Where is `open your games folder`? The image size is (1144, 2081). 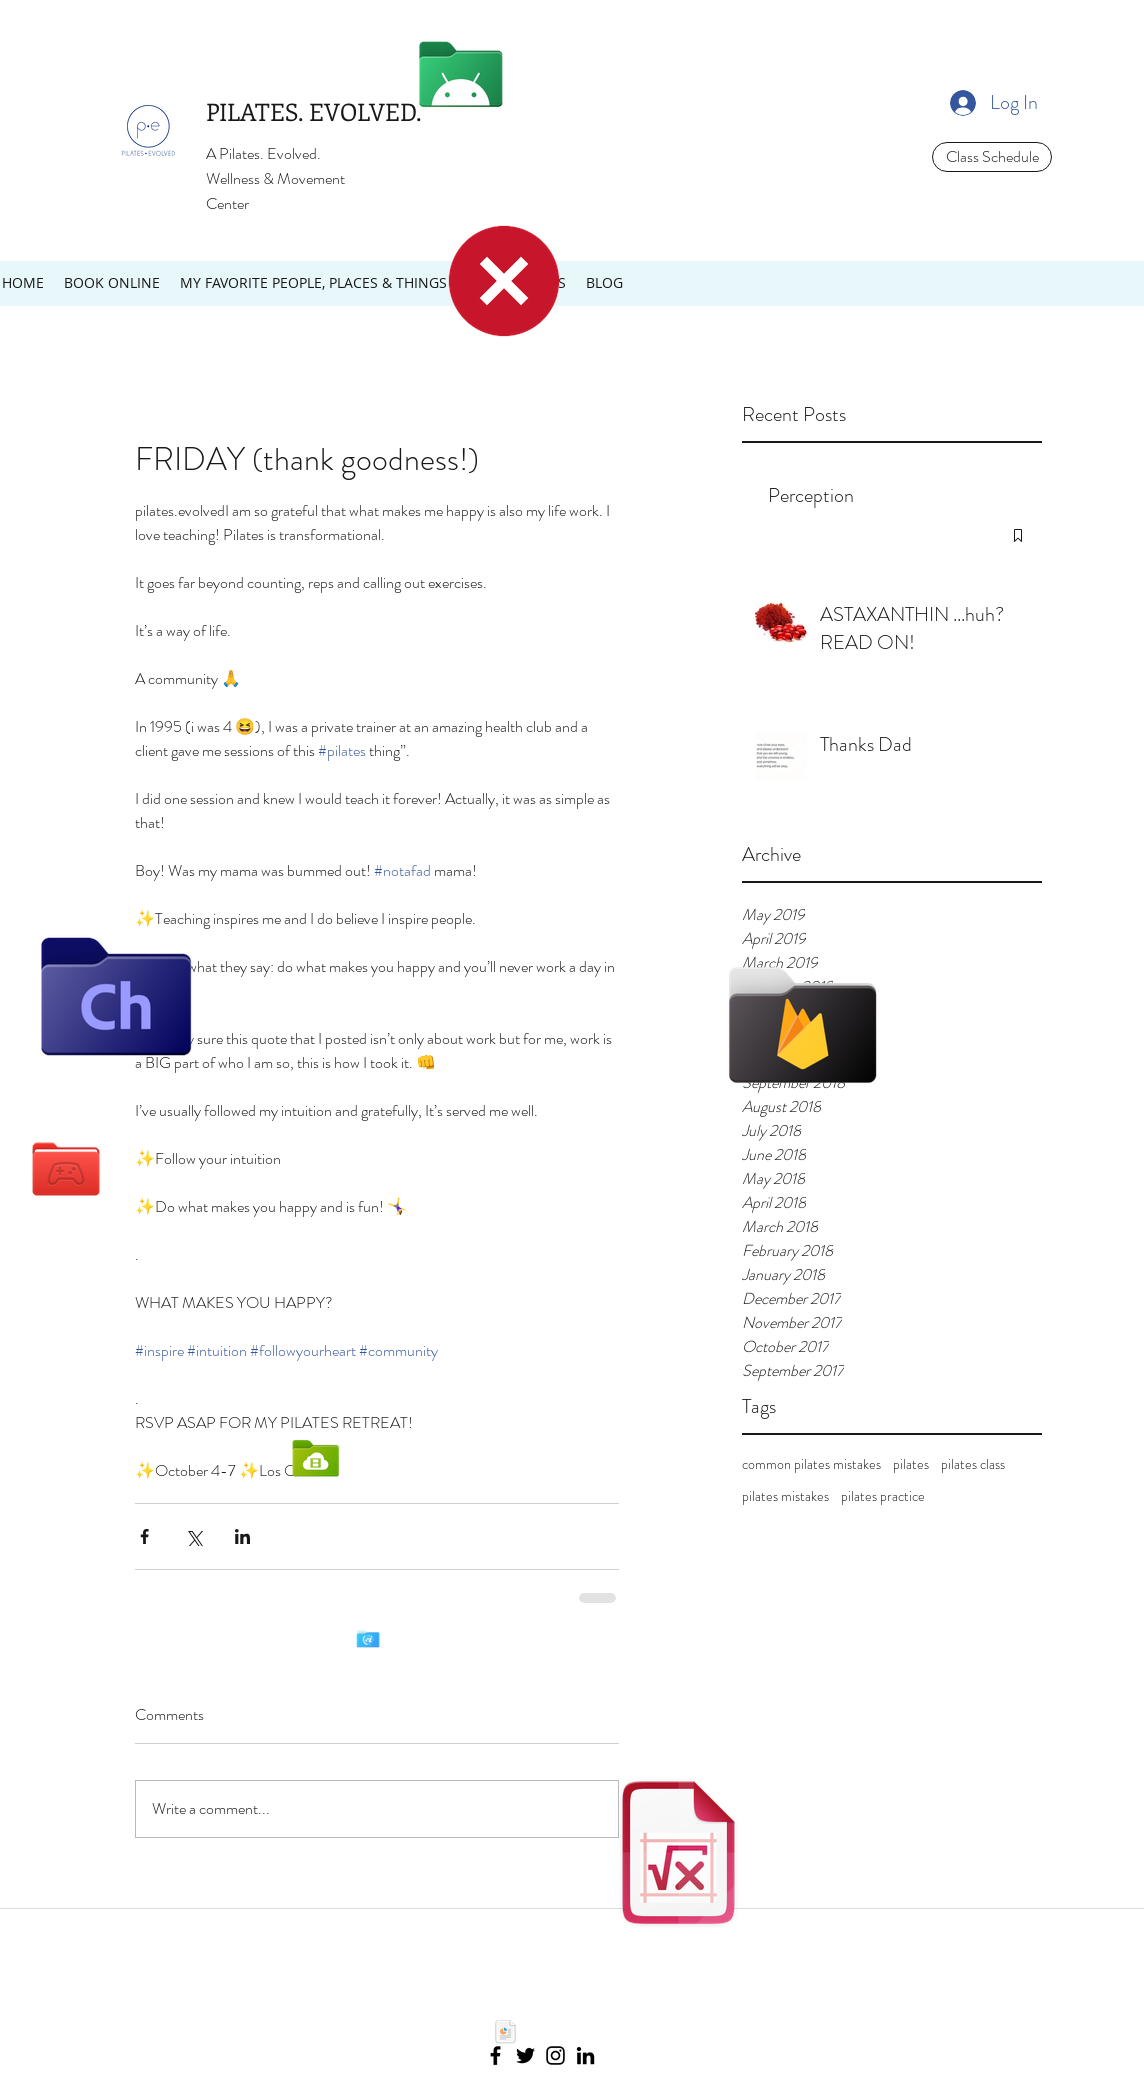
open your games folder is located at coordinates (66, 1169).